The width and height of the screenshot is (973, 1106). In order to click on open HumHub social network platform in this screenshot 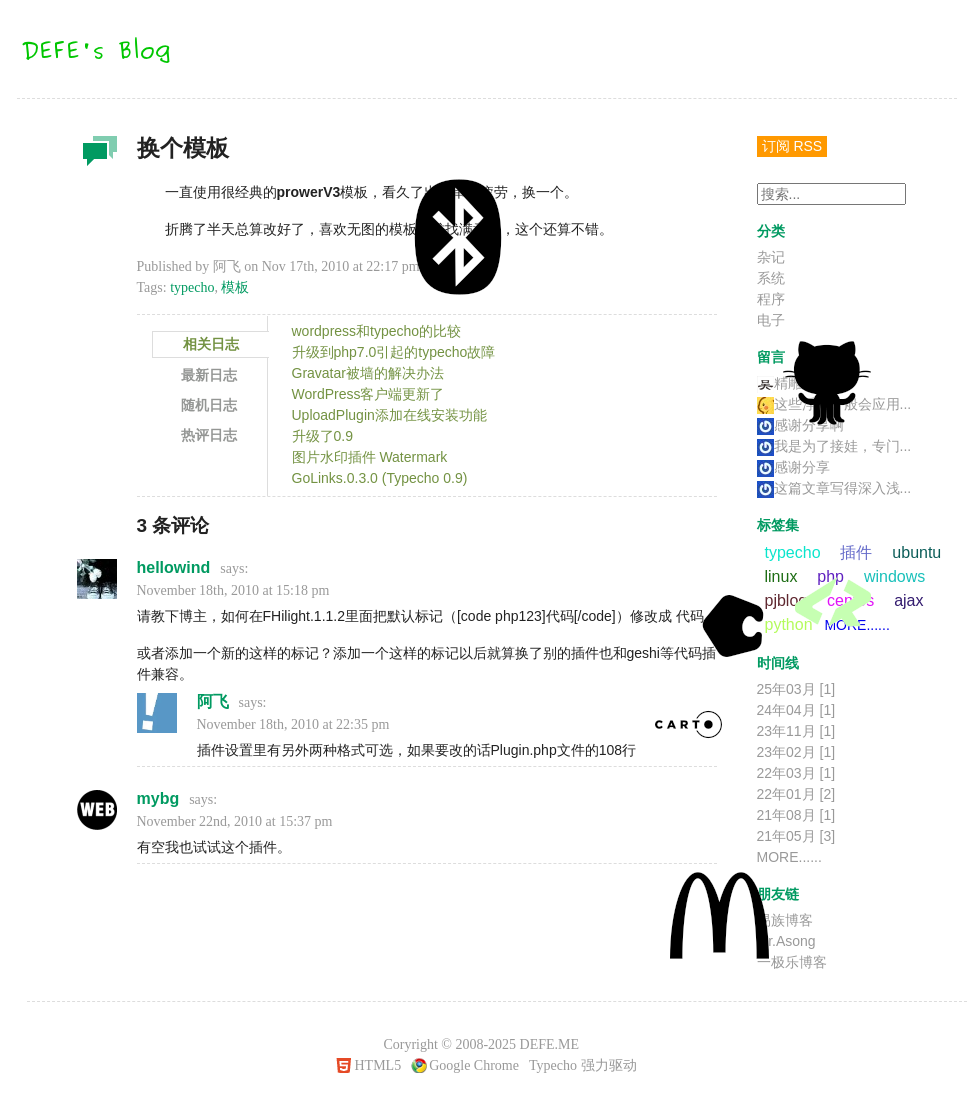, I will do `click(733, 626)`.